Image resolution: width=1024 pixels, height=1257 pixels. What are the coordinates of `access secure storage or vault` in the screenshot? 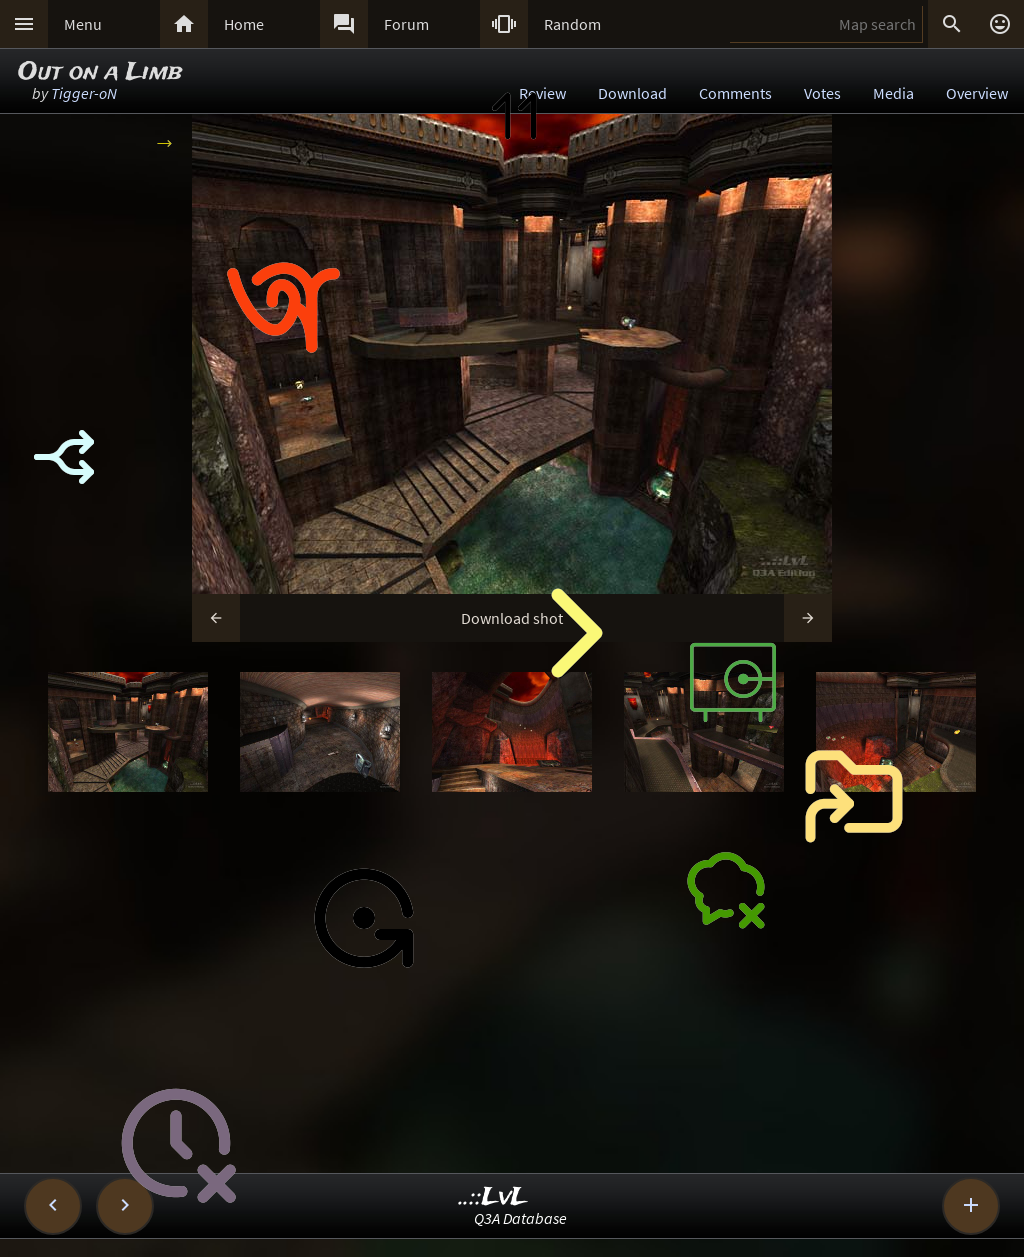 It's located at (733, 679).